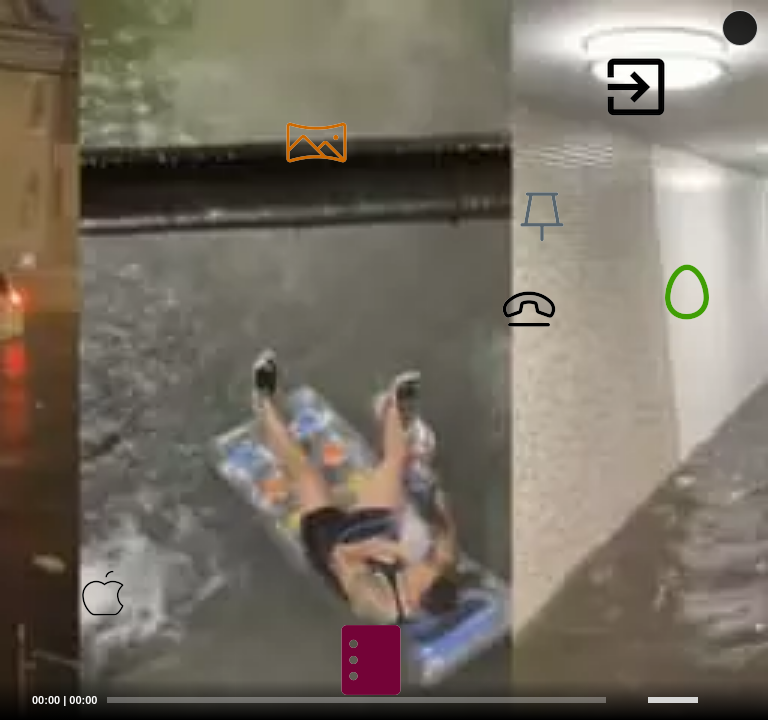 The image size is (768, 720). What do you see at coordinates (529, 309) in the screenshot?
I see `end or hang up a call` at bounding box center [529, 309].